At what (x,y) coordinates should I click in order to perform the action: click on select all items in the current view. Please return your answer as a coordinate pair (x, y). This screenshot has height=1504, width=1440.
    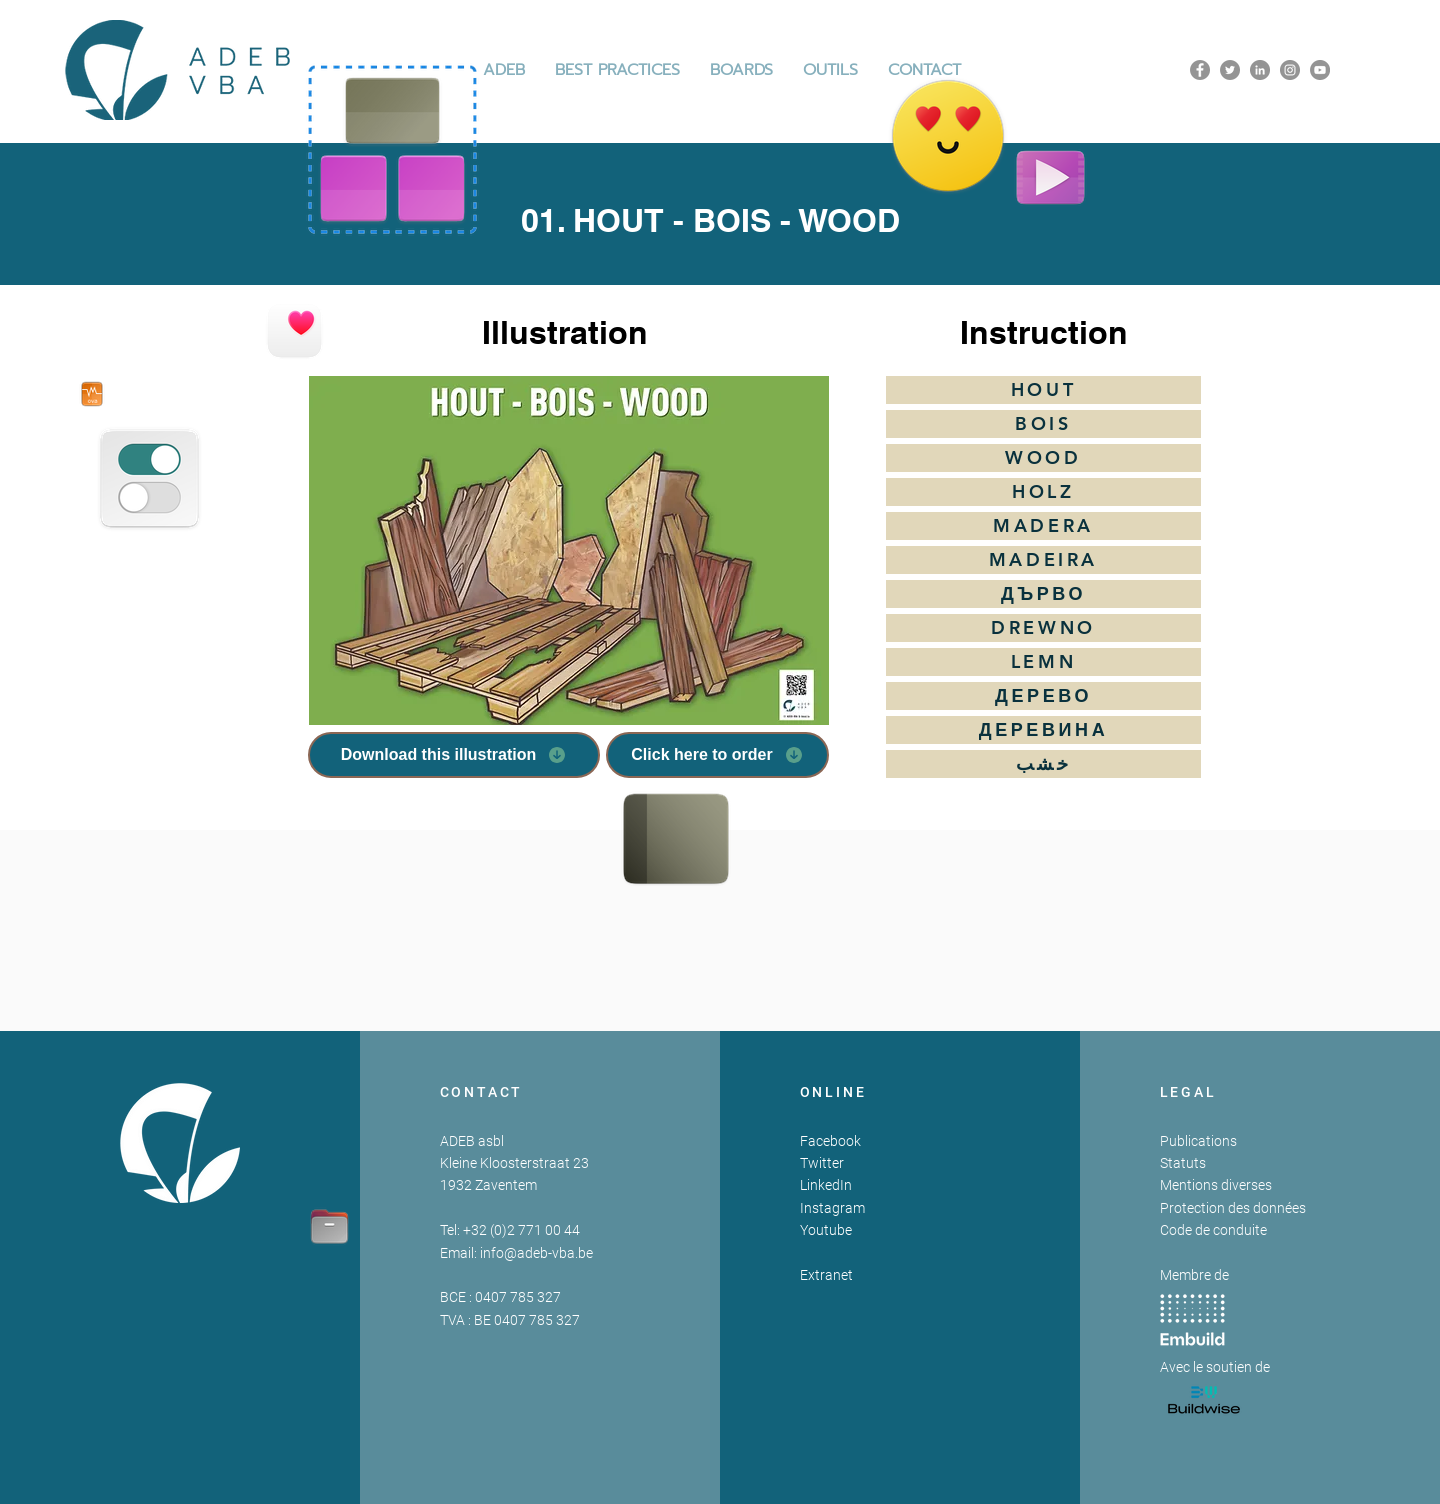
    Looking at the image, I should click on (392, 149).